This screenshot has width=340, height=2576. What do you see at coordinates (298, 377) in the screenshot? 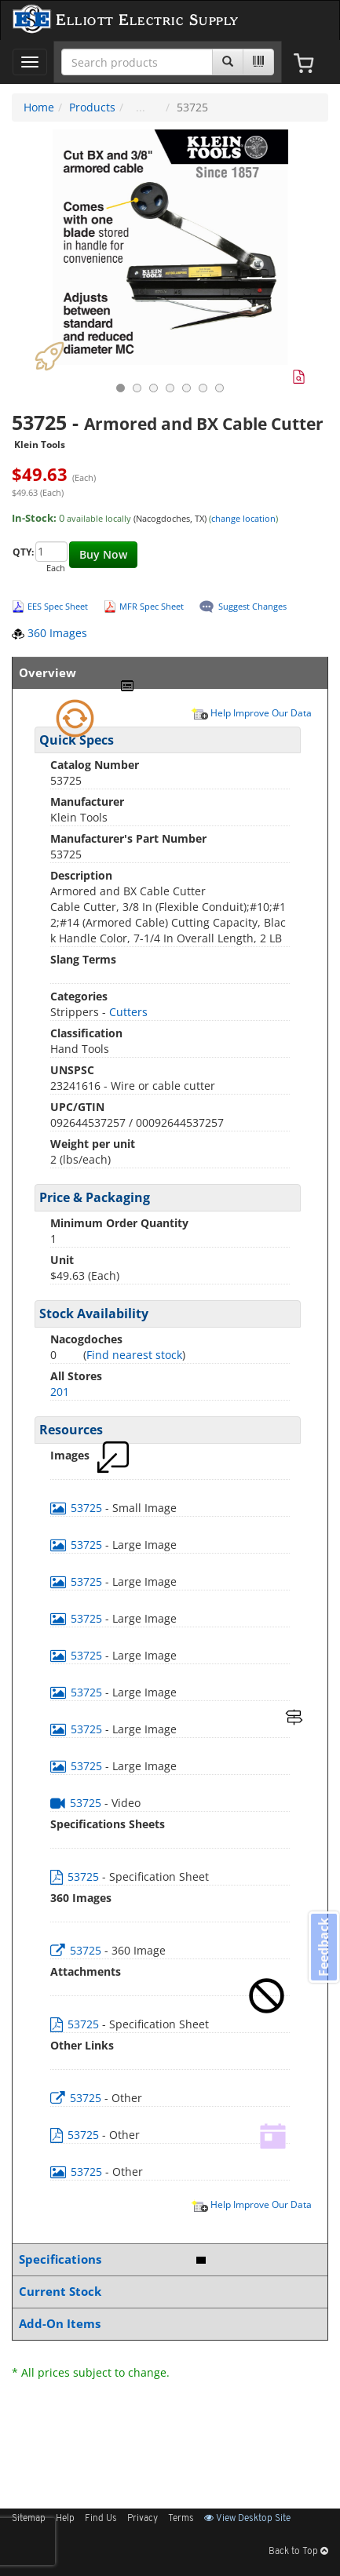
I see `search within a document` at bounding box center [298, 377].